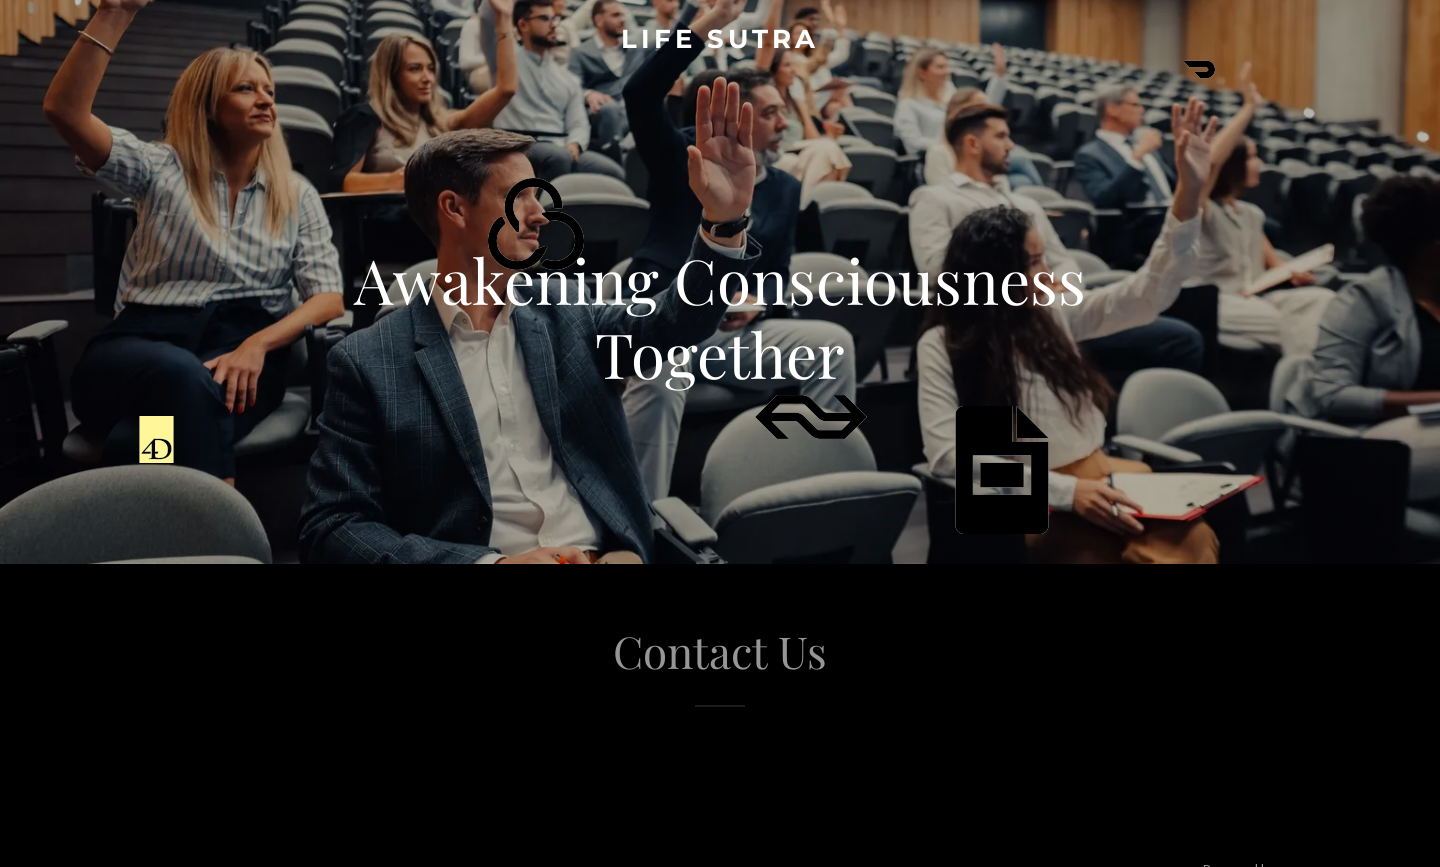  Describe the element at coordinates (811, 417) in the screenshot. I see `open the Nederlandse Spoorwegen (NS) Dutch railways app` at that location.